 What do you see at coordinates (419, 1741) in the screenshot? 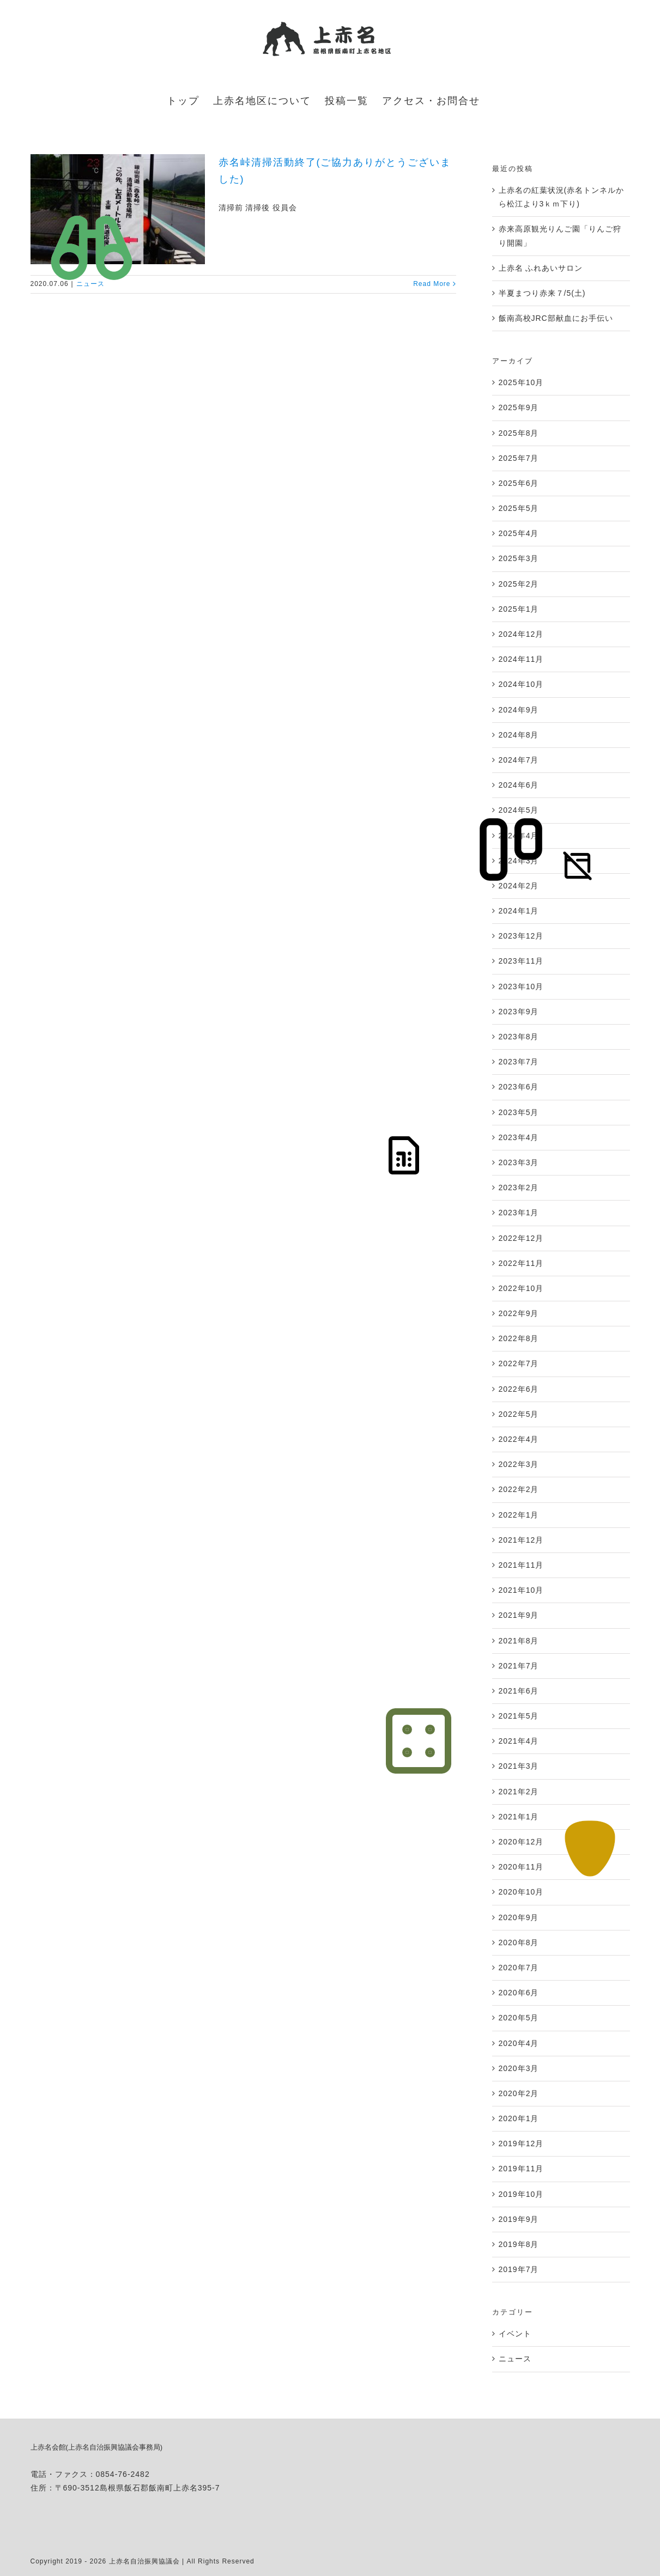
I see `roll the dice or generate a random result` at bounding box center [419, 1741].